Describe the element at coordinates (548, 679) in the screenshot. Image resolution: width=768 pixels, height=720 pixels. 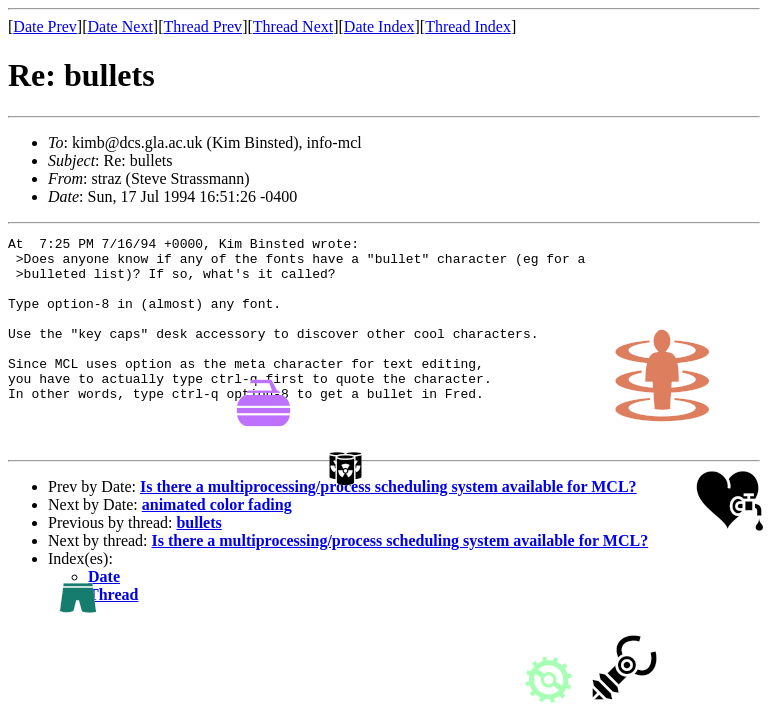
I see `access pokémon game settings` at that location.